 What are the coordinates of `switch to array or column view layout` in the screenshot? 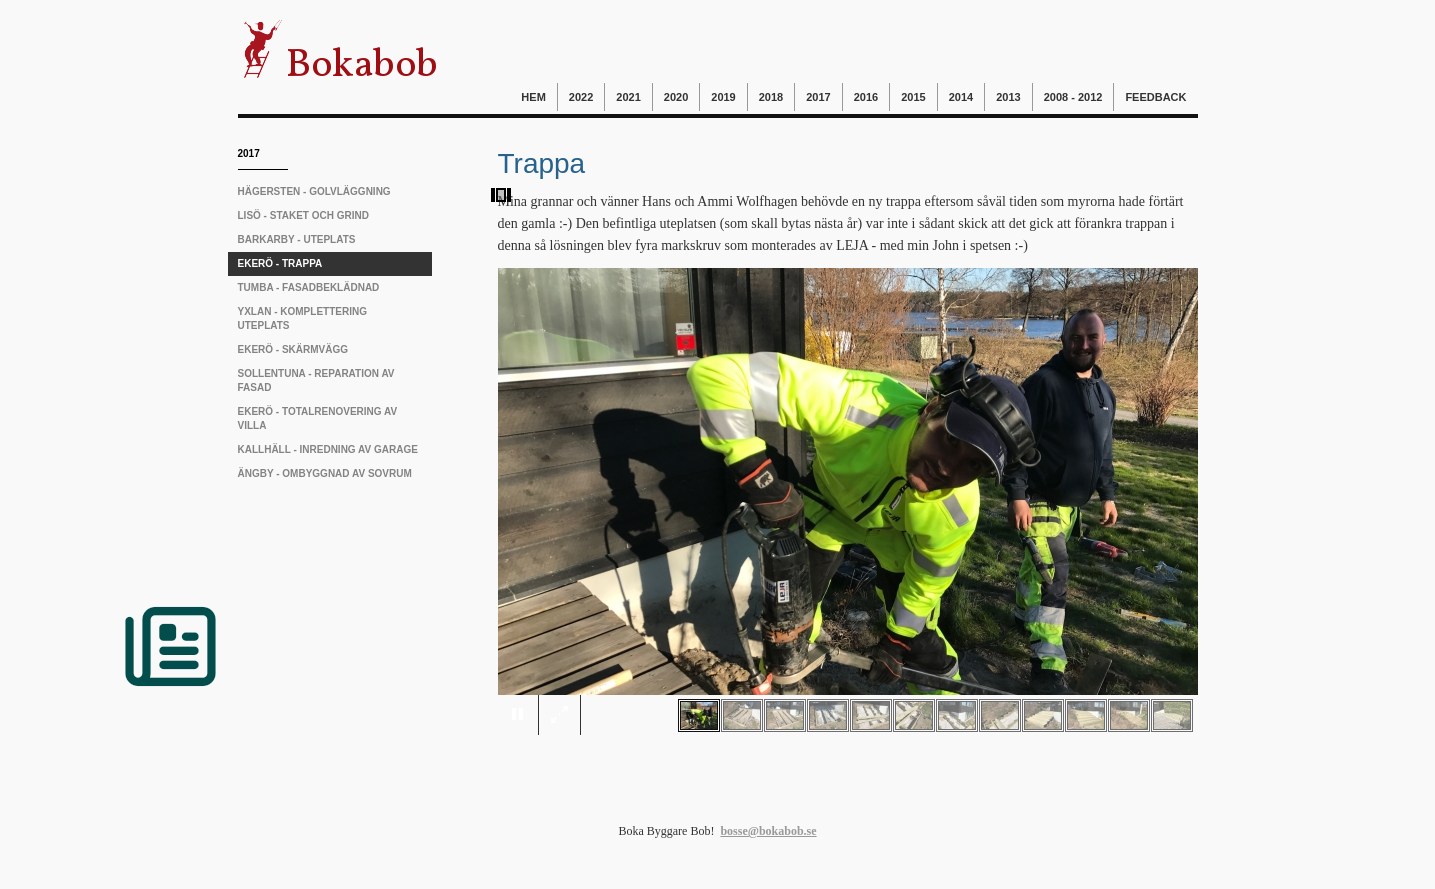 It's located at (500, 195).